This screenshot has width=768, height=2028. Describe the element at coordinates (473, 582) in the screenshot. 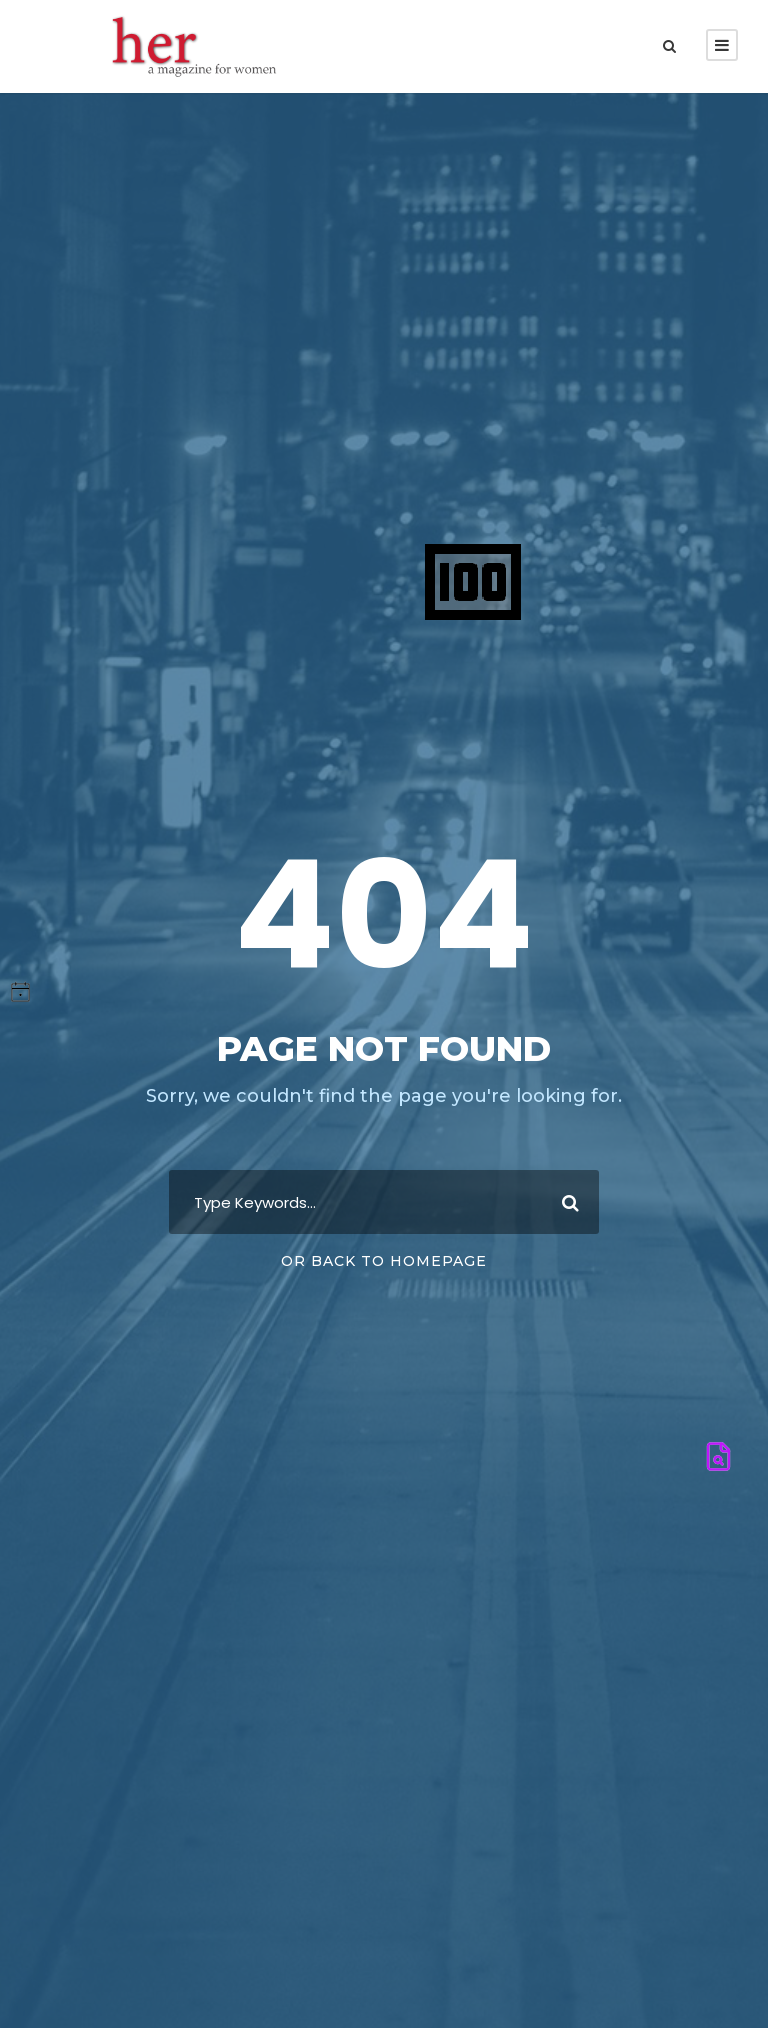

I see `view currency or money-related features` at that location.